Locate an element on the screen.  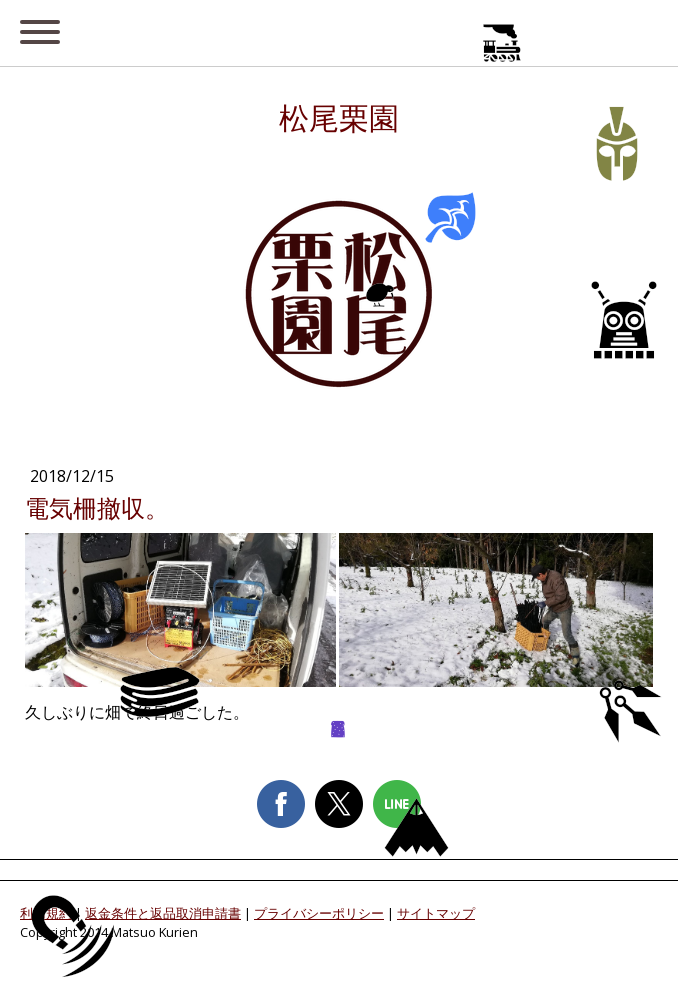
access bot or AI assistant features is located at coordinates (624, 320).